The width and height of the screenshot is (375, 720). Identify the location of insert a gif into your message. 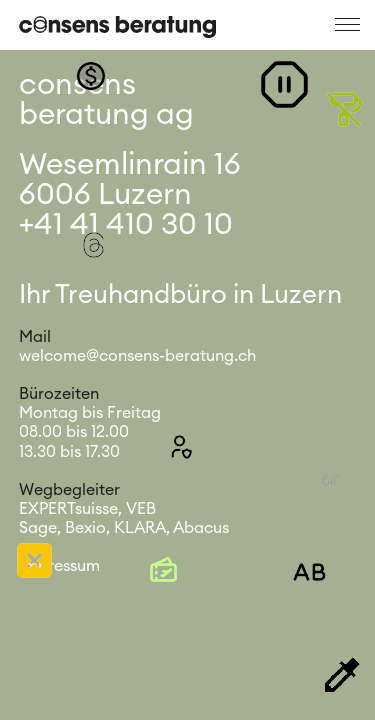
(331, 481).